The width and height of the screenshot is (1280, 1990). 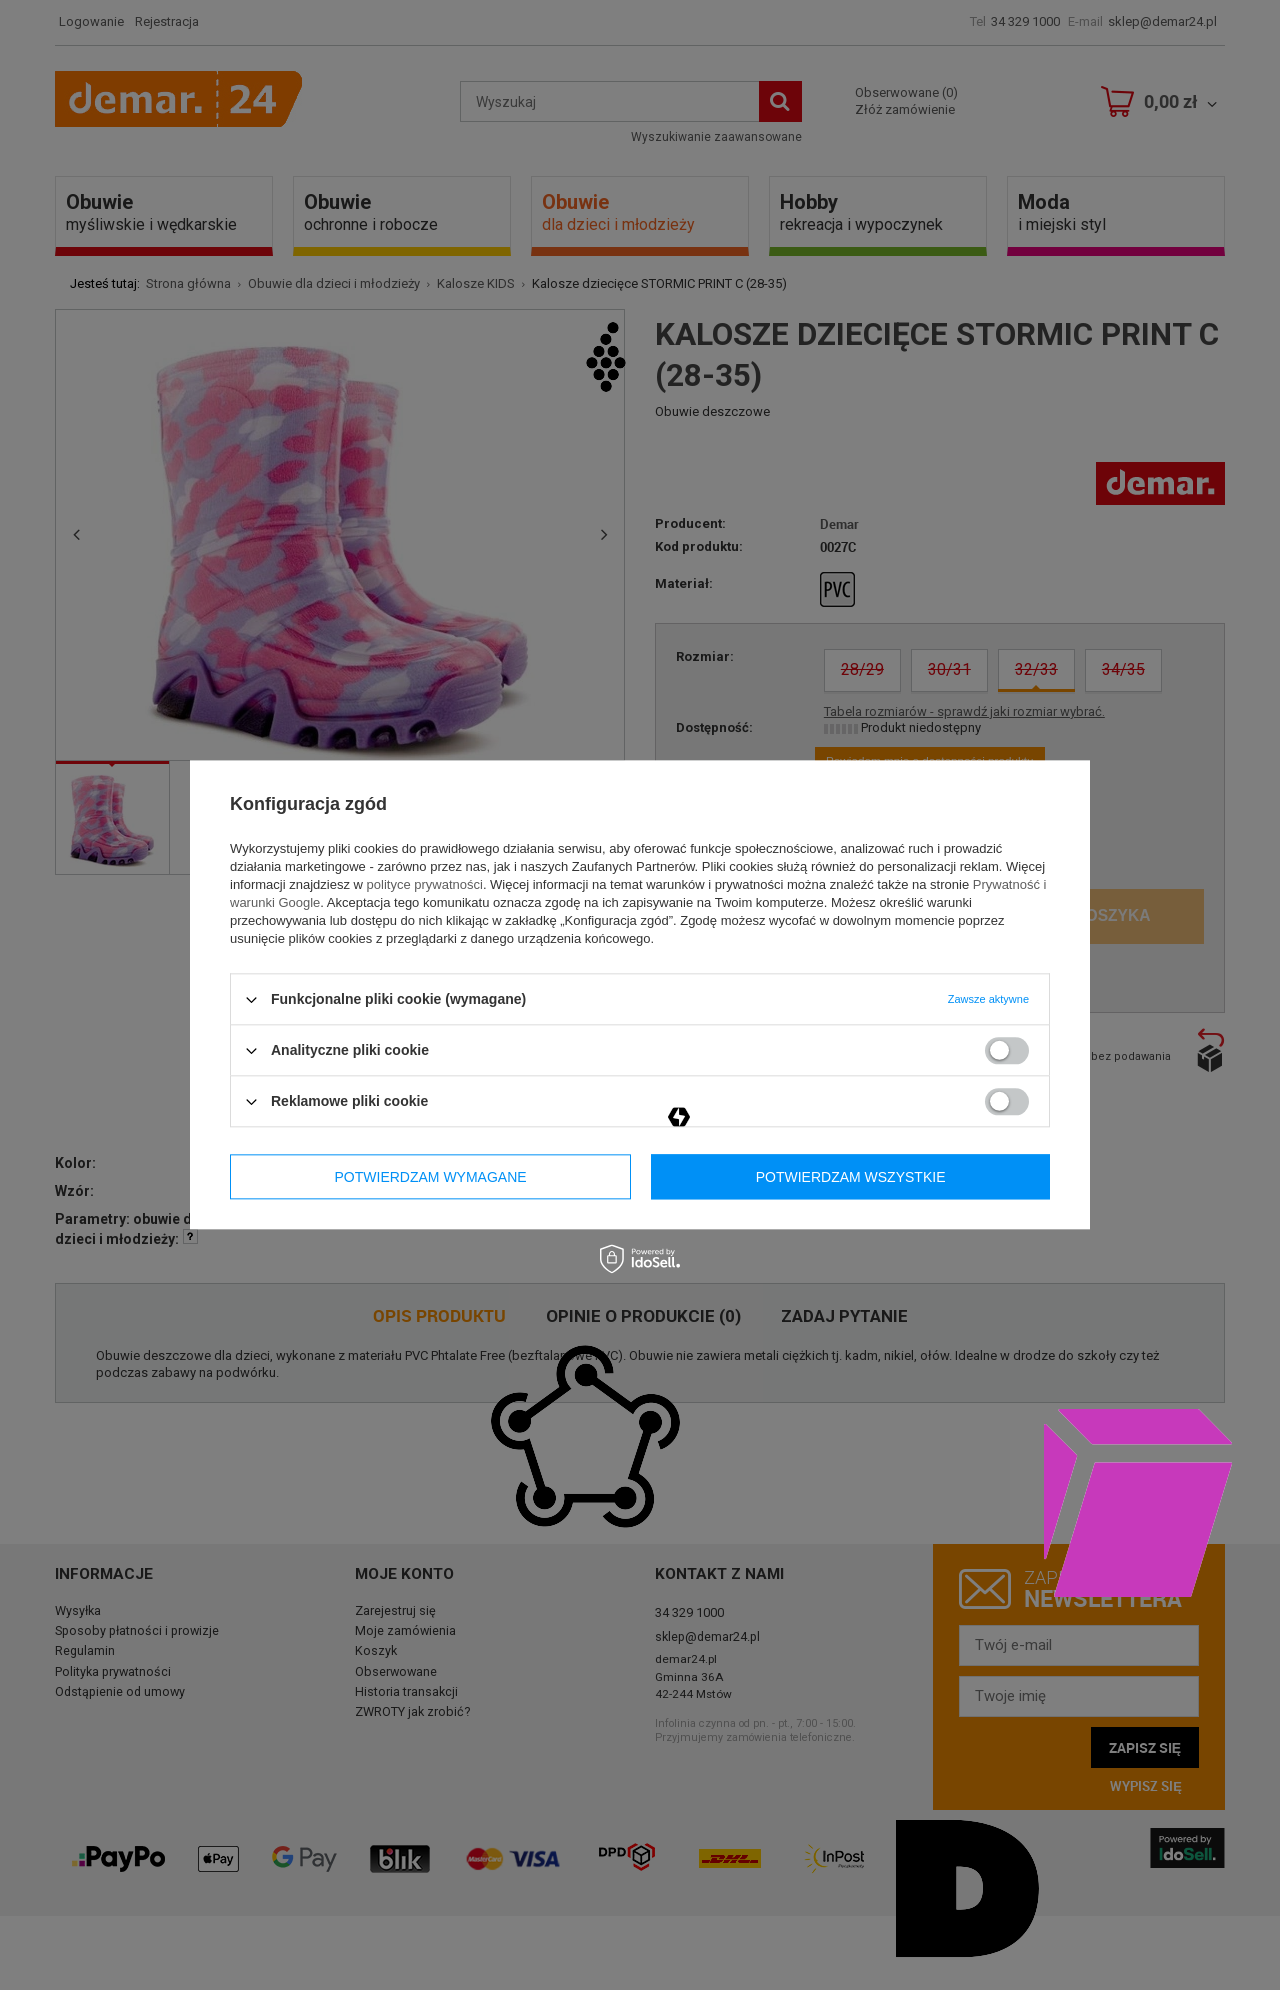 I want to click on open the Vivino wine app, so click(x=606, y=357).